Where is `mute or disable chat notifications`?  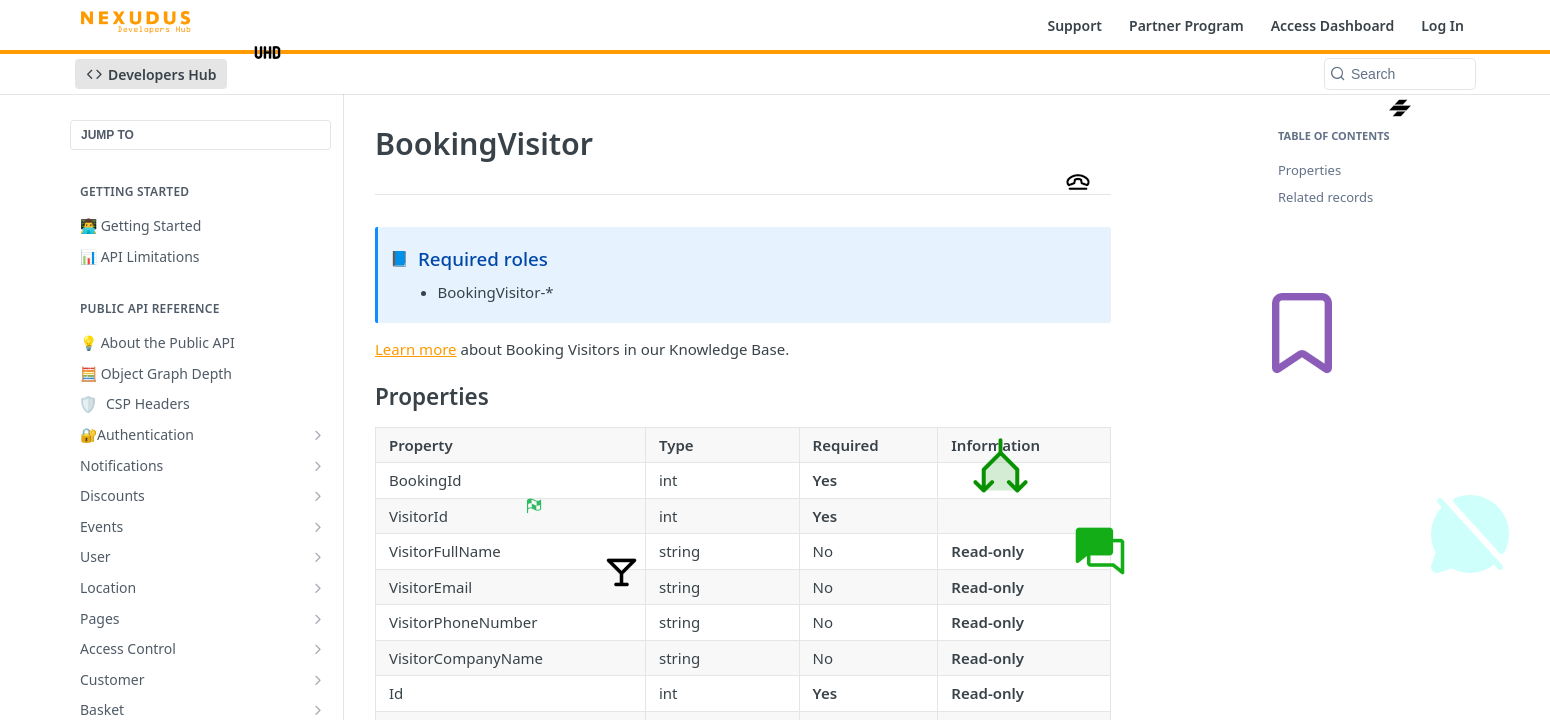 mute or disable chat notifications is located at coordinates (1470, 534).